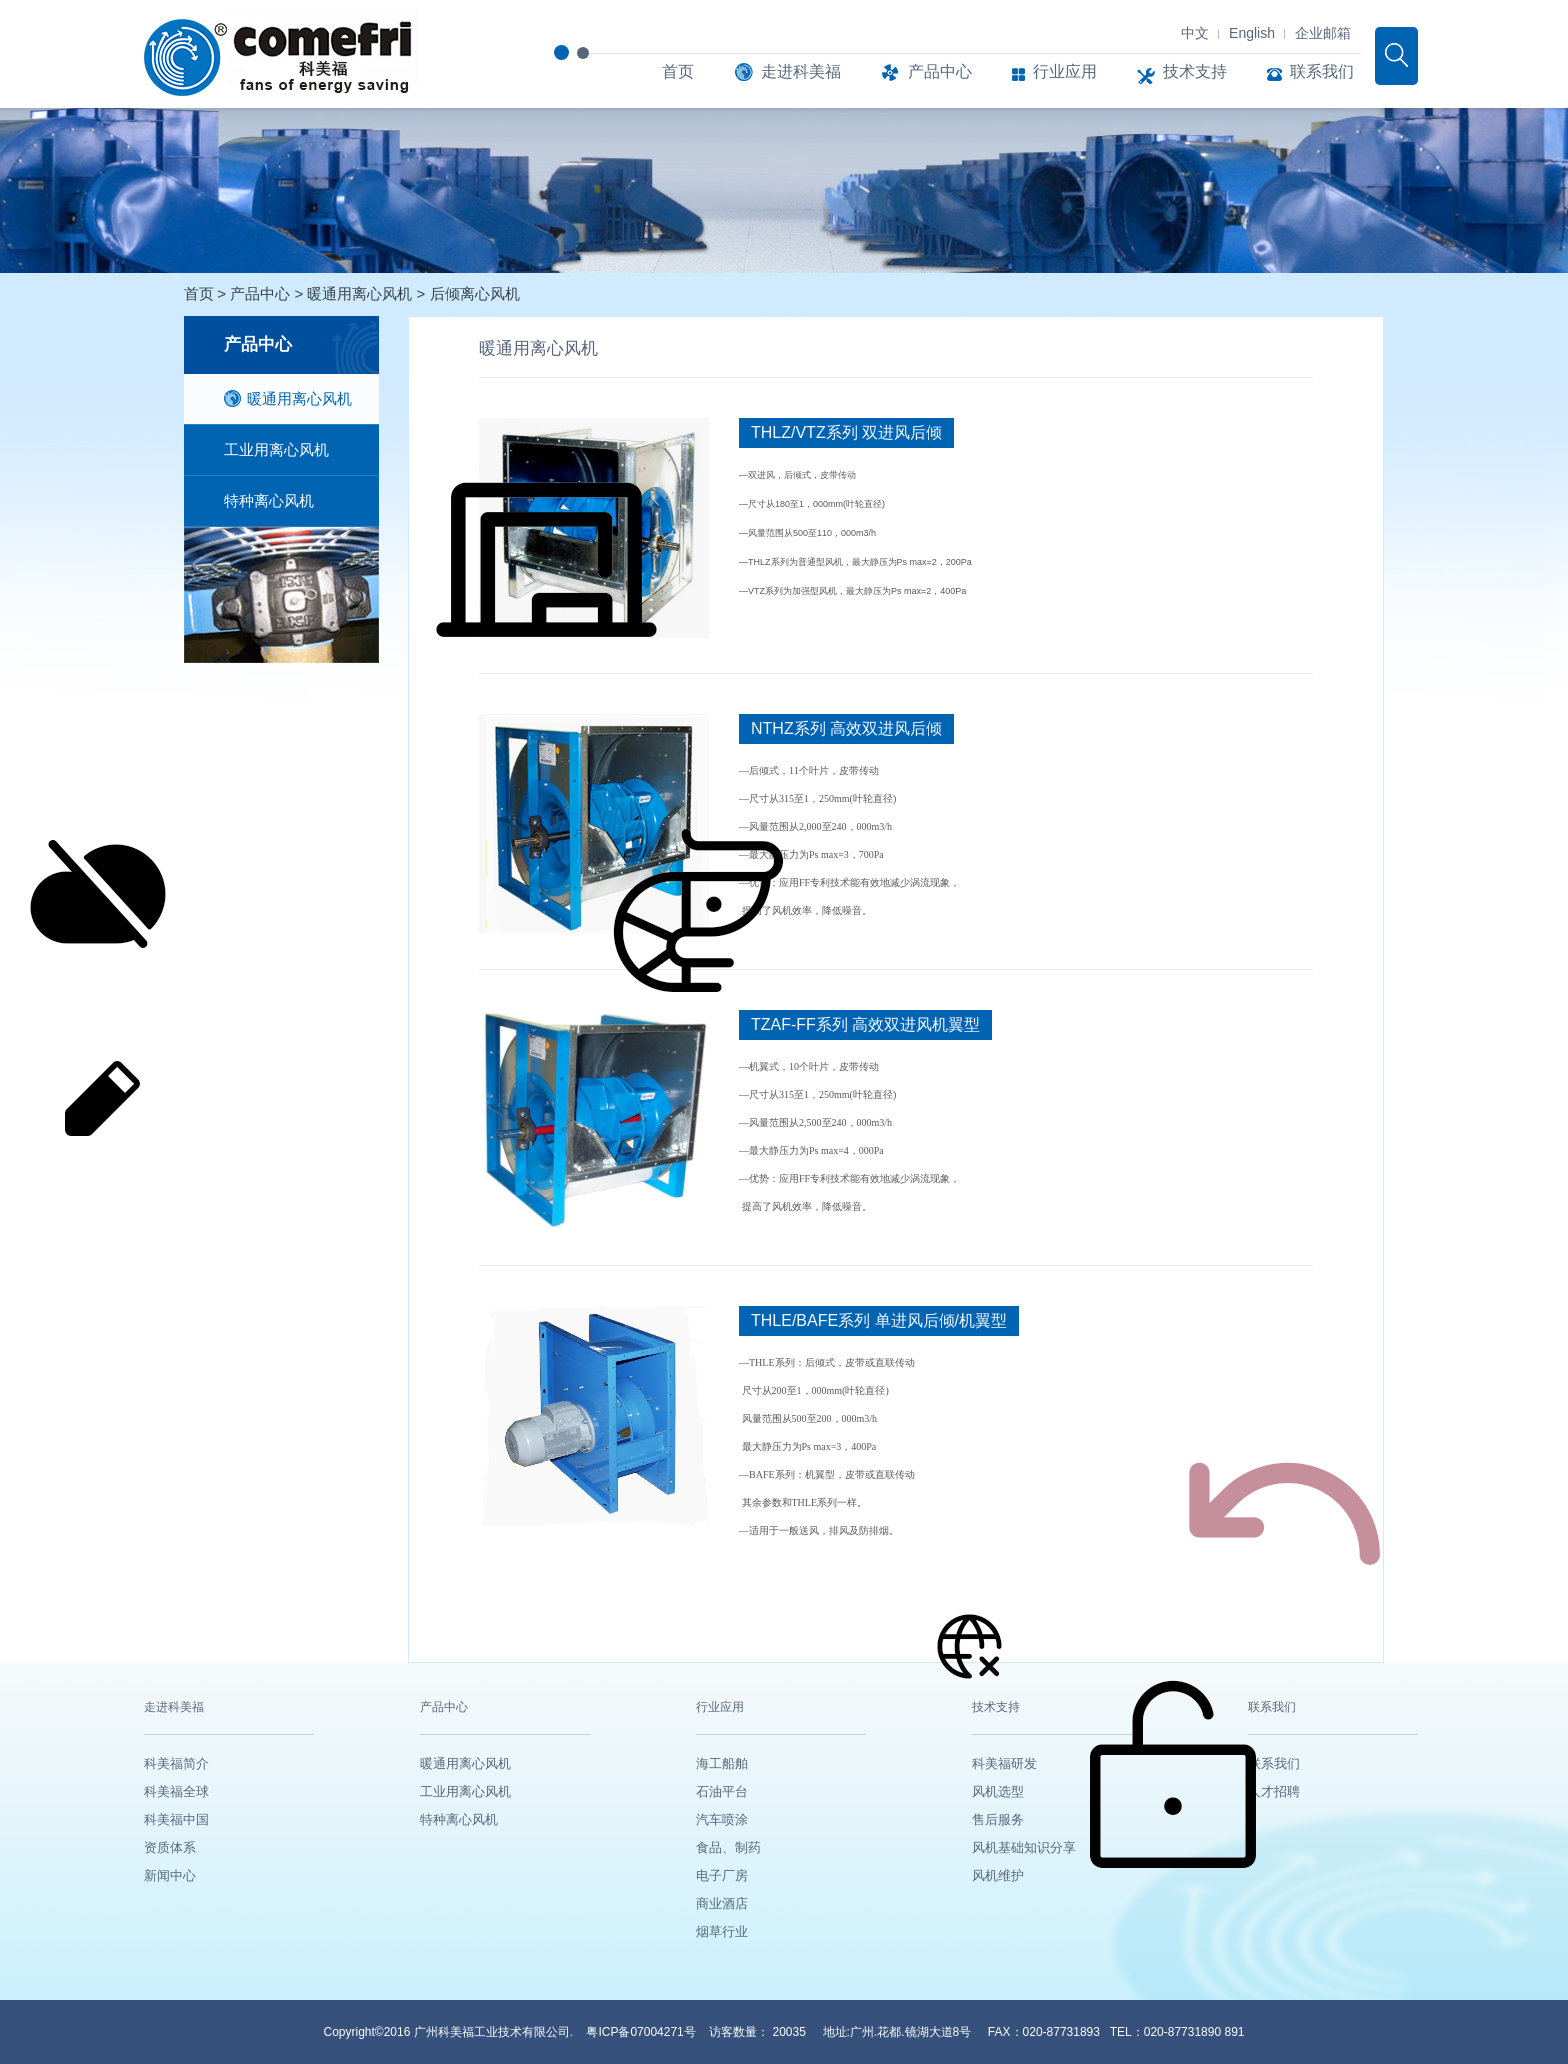 Image resolution: width=1568 pixels, height=2064 pixels. Describe the element at coordinates (969, 1646) in the screenshot. I see `no internet connection` at that location.